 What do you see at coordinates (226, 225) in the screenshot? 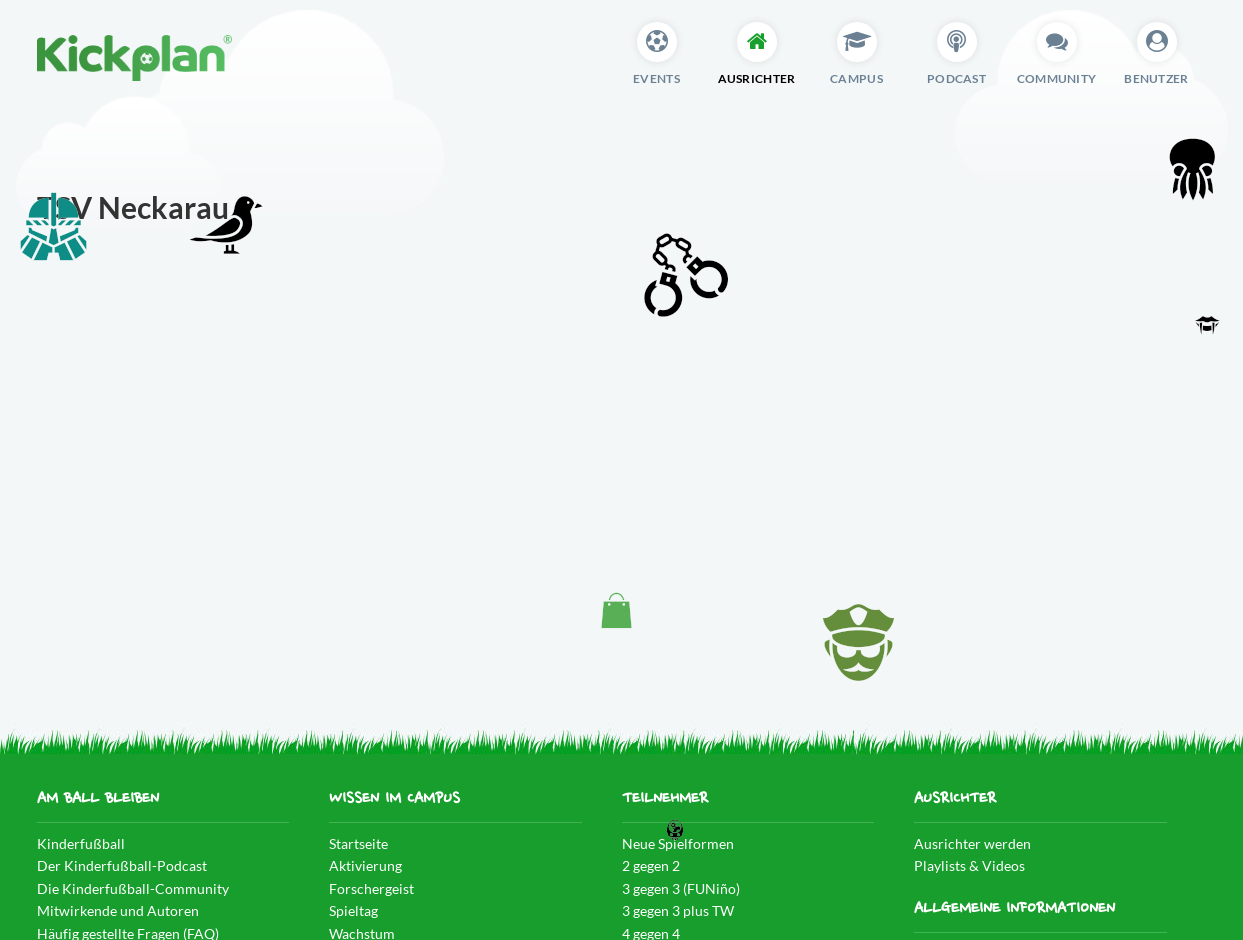
I see `indicates a beach or coastal location` at bounding box center [226, 225].